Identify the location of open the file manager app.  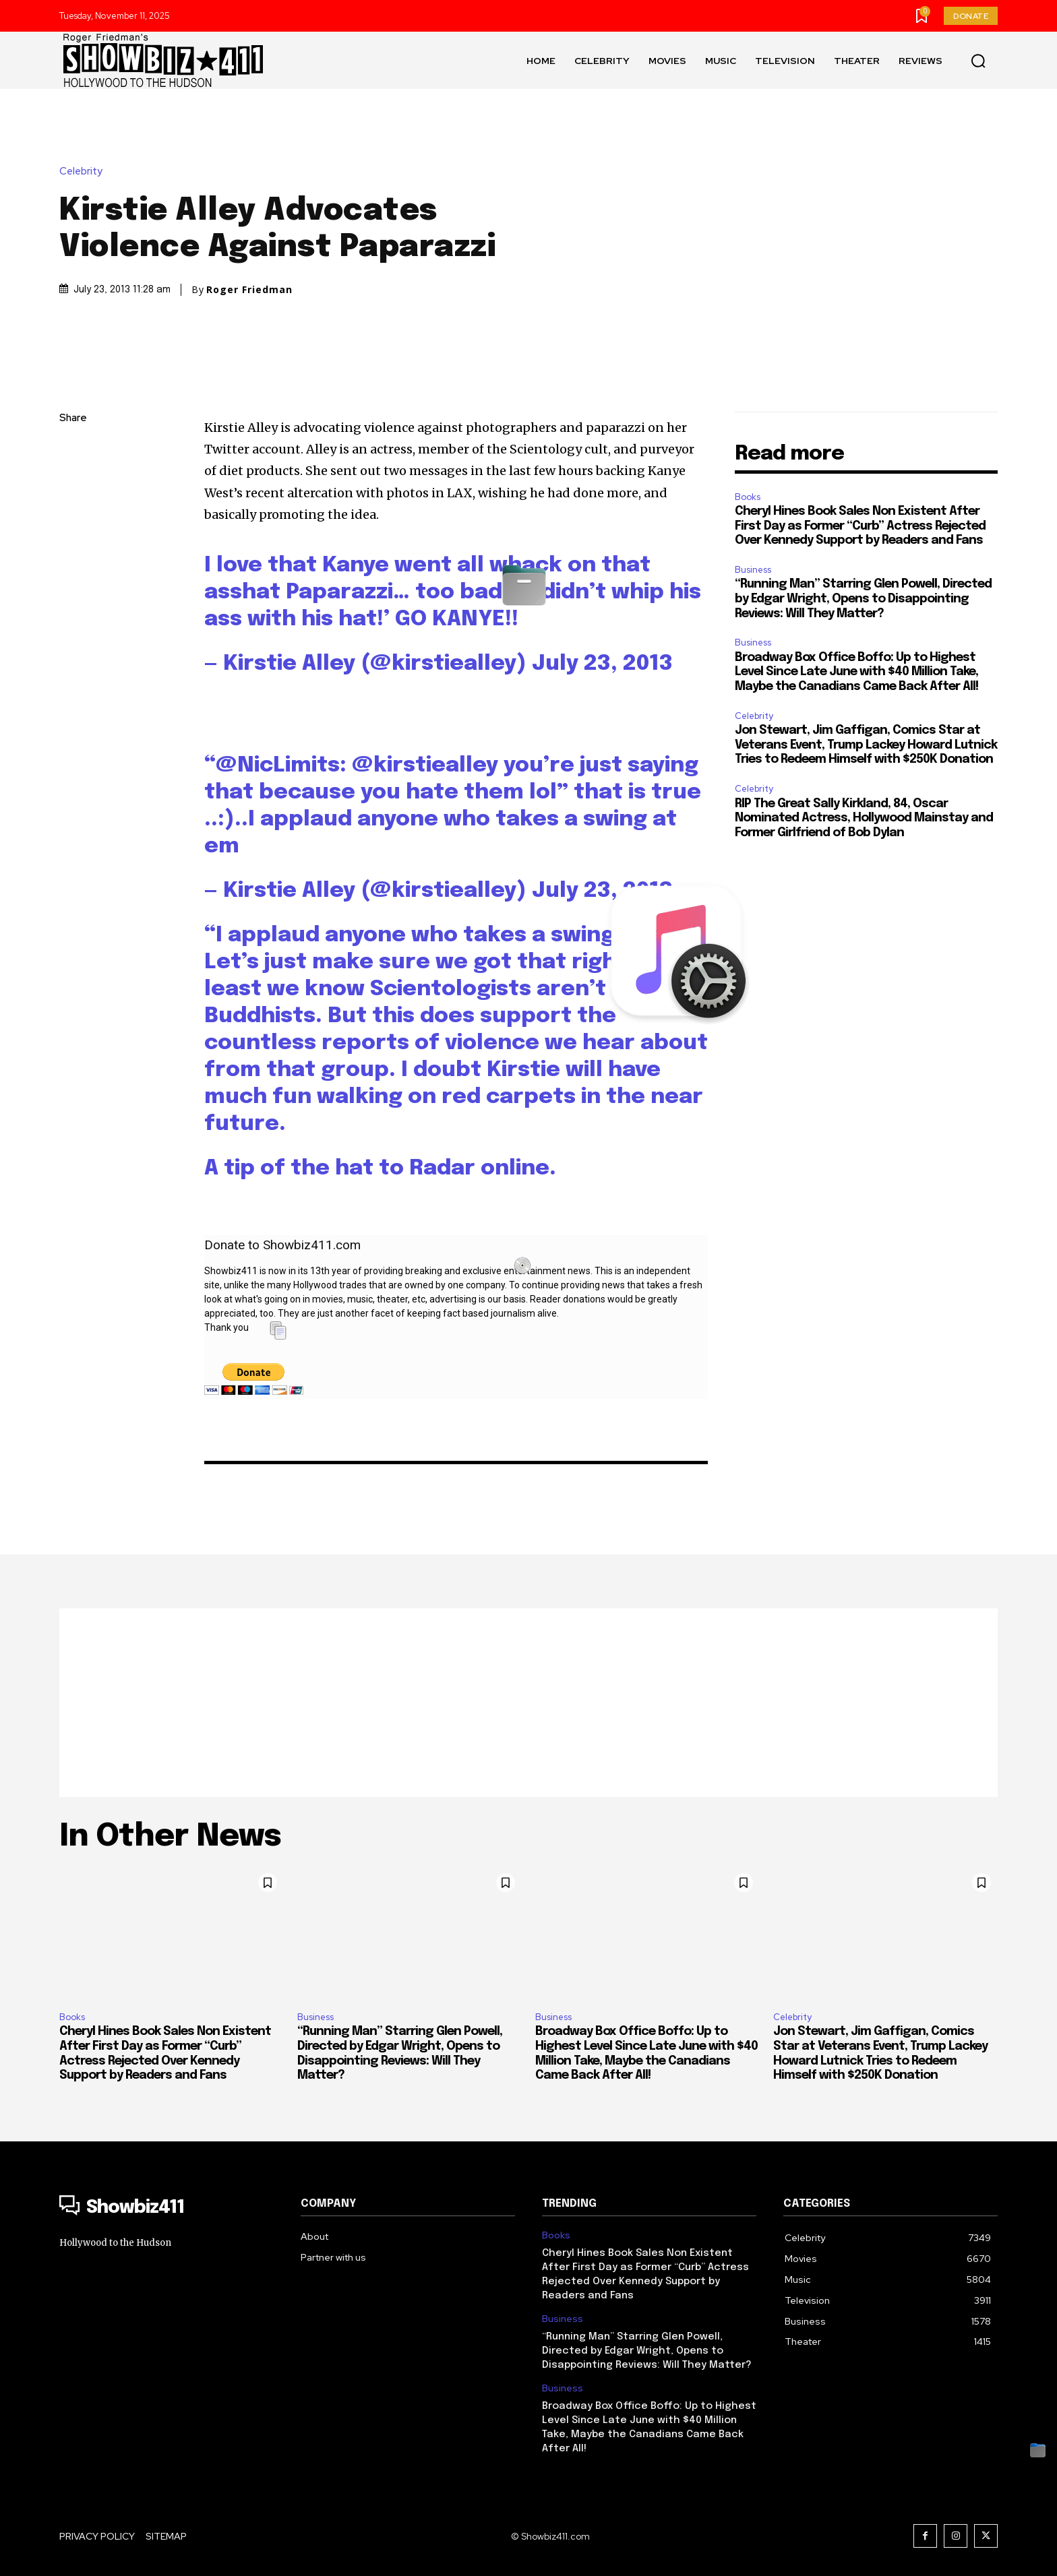
(524, 585).